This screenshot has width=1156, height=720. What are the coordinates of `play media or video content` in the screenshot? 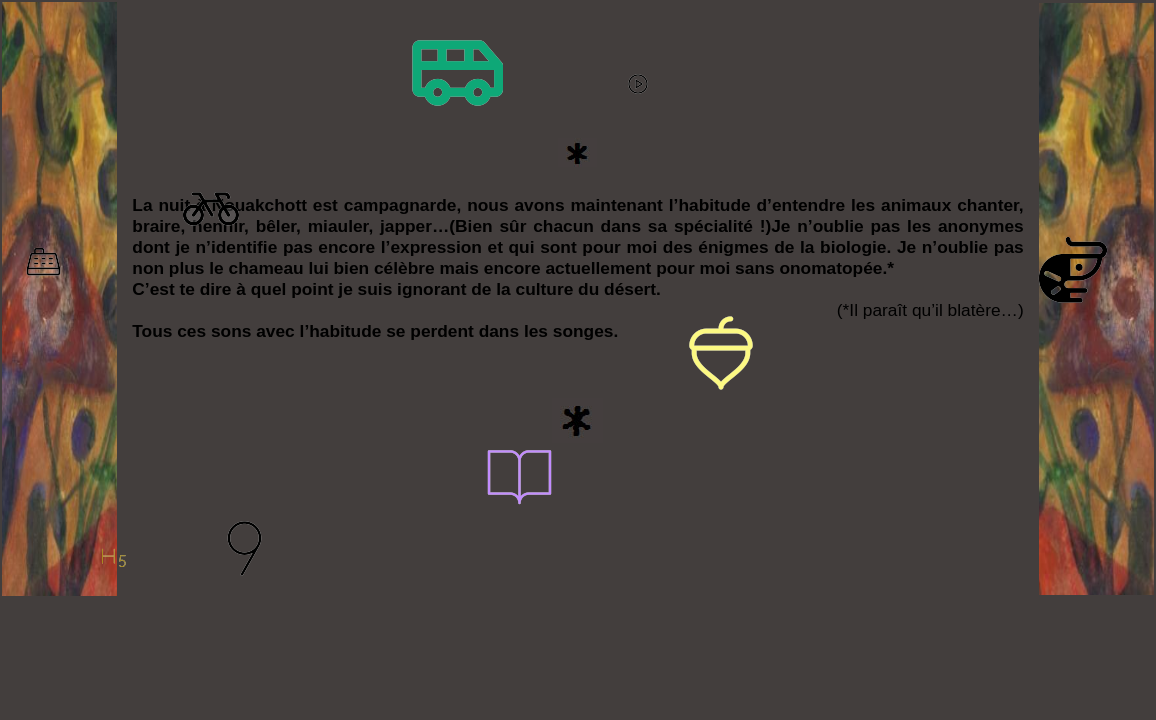 It's located at (638, 84).